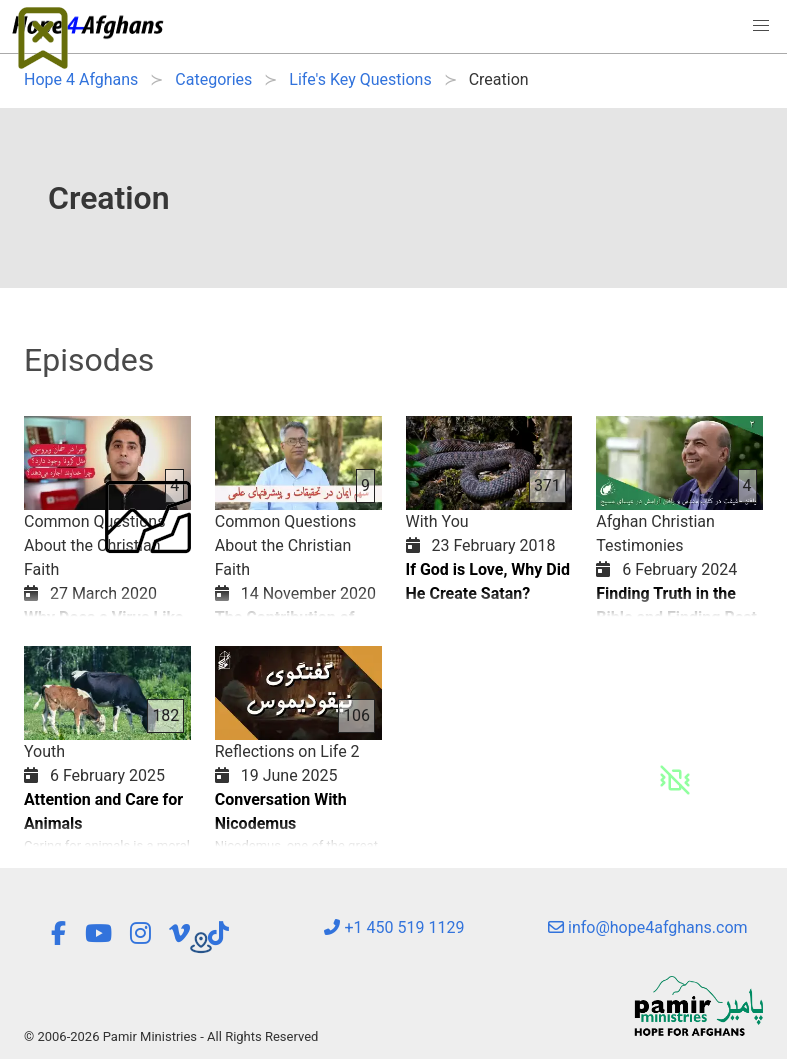 This screenshot has height=1059, width=787. What do you see at coordinates (43, 38) in the screenshot?
I see `remove a bookmark` at bounding box center [43, 38].